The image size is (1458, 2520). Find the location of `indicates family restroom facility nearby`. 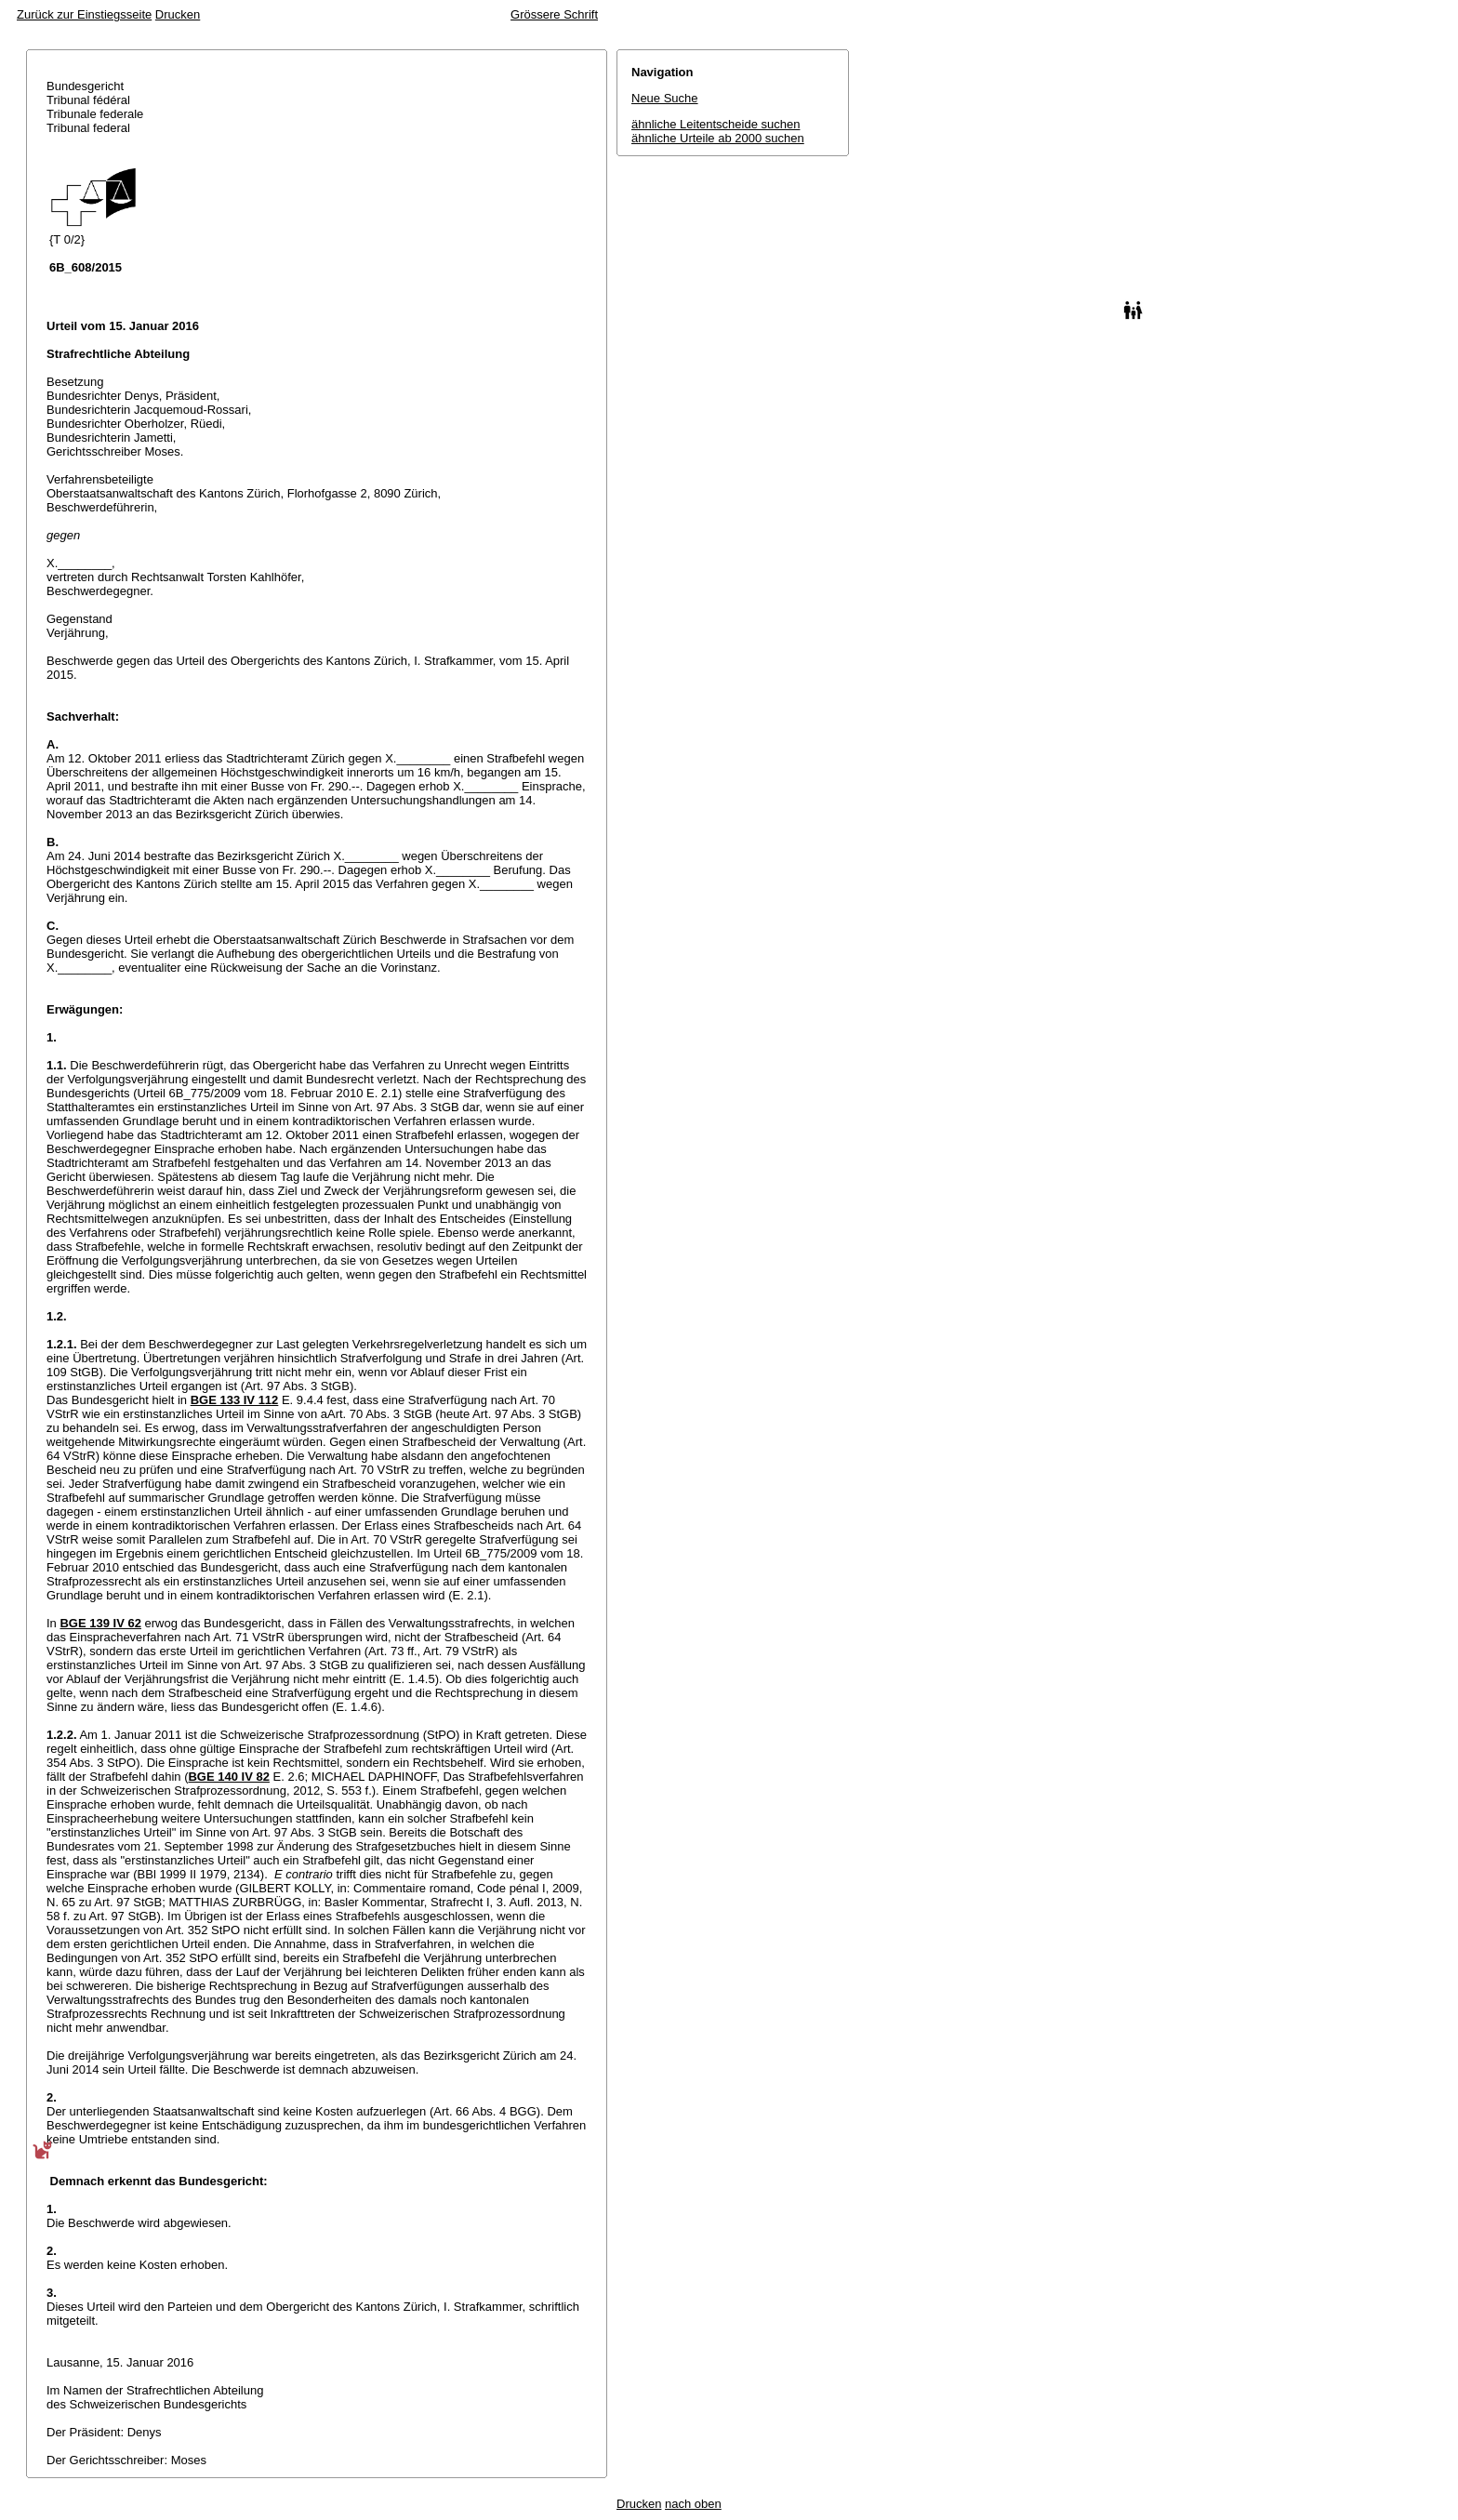

indicates family restroom facility nearby is located at coordinates (1133, 310).